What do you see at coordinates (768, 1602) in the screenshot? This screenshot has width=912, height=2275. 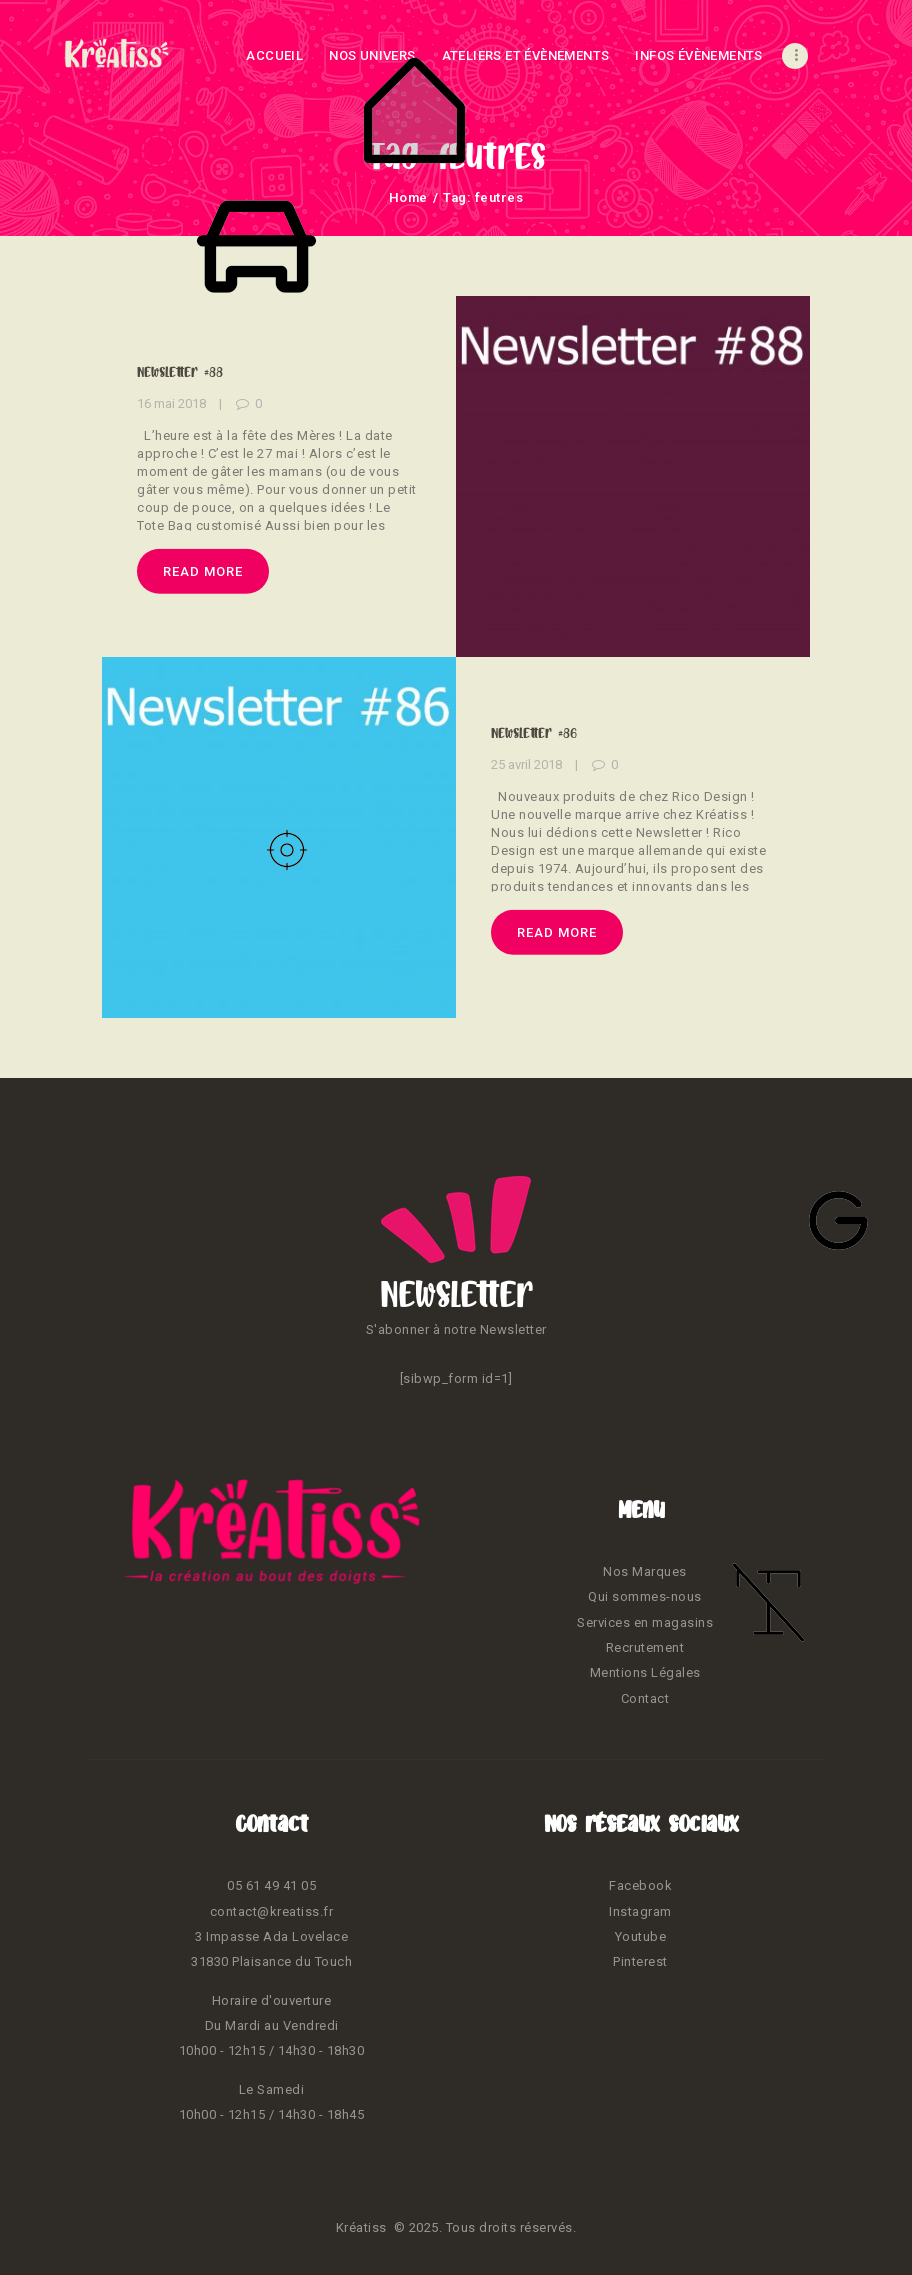 I see `disable text formatting` at bounding box center [768, 1602].